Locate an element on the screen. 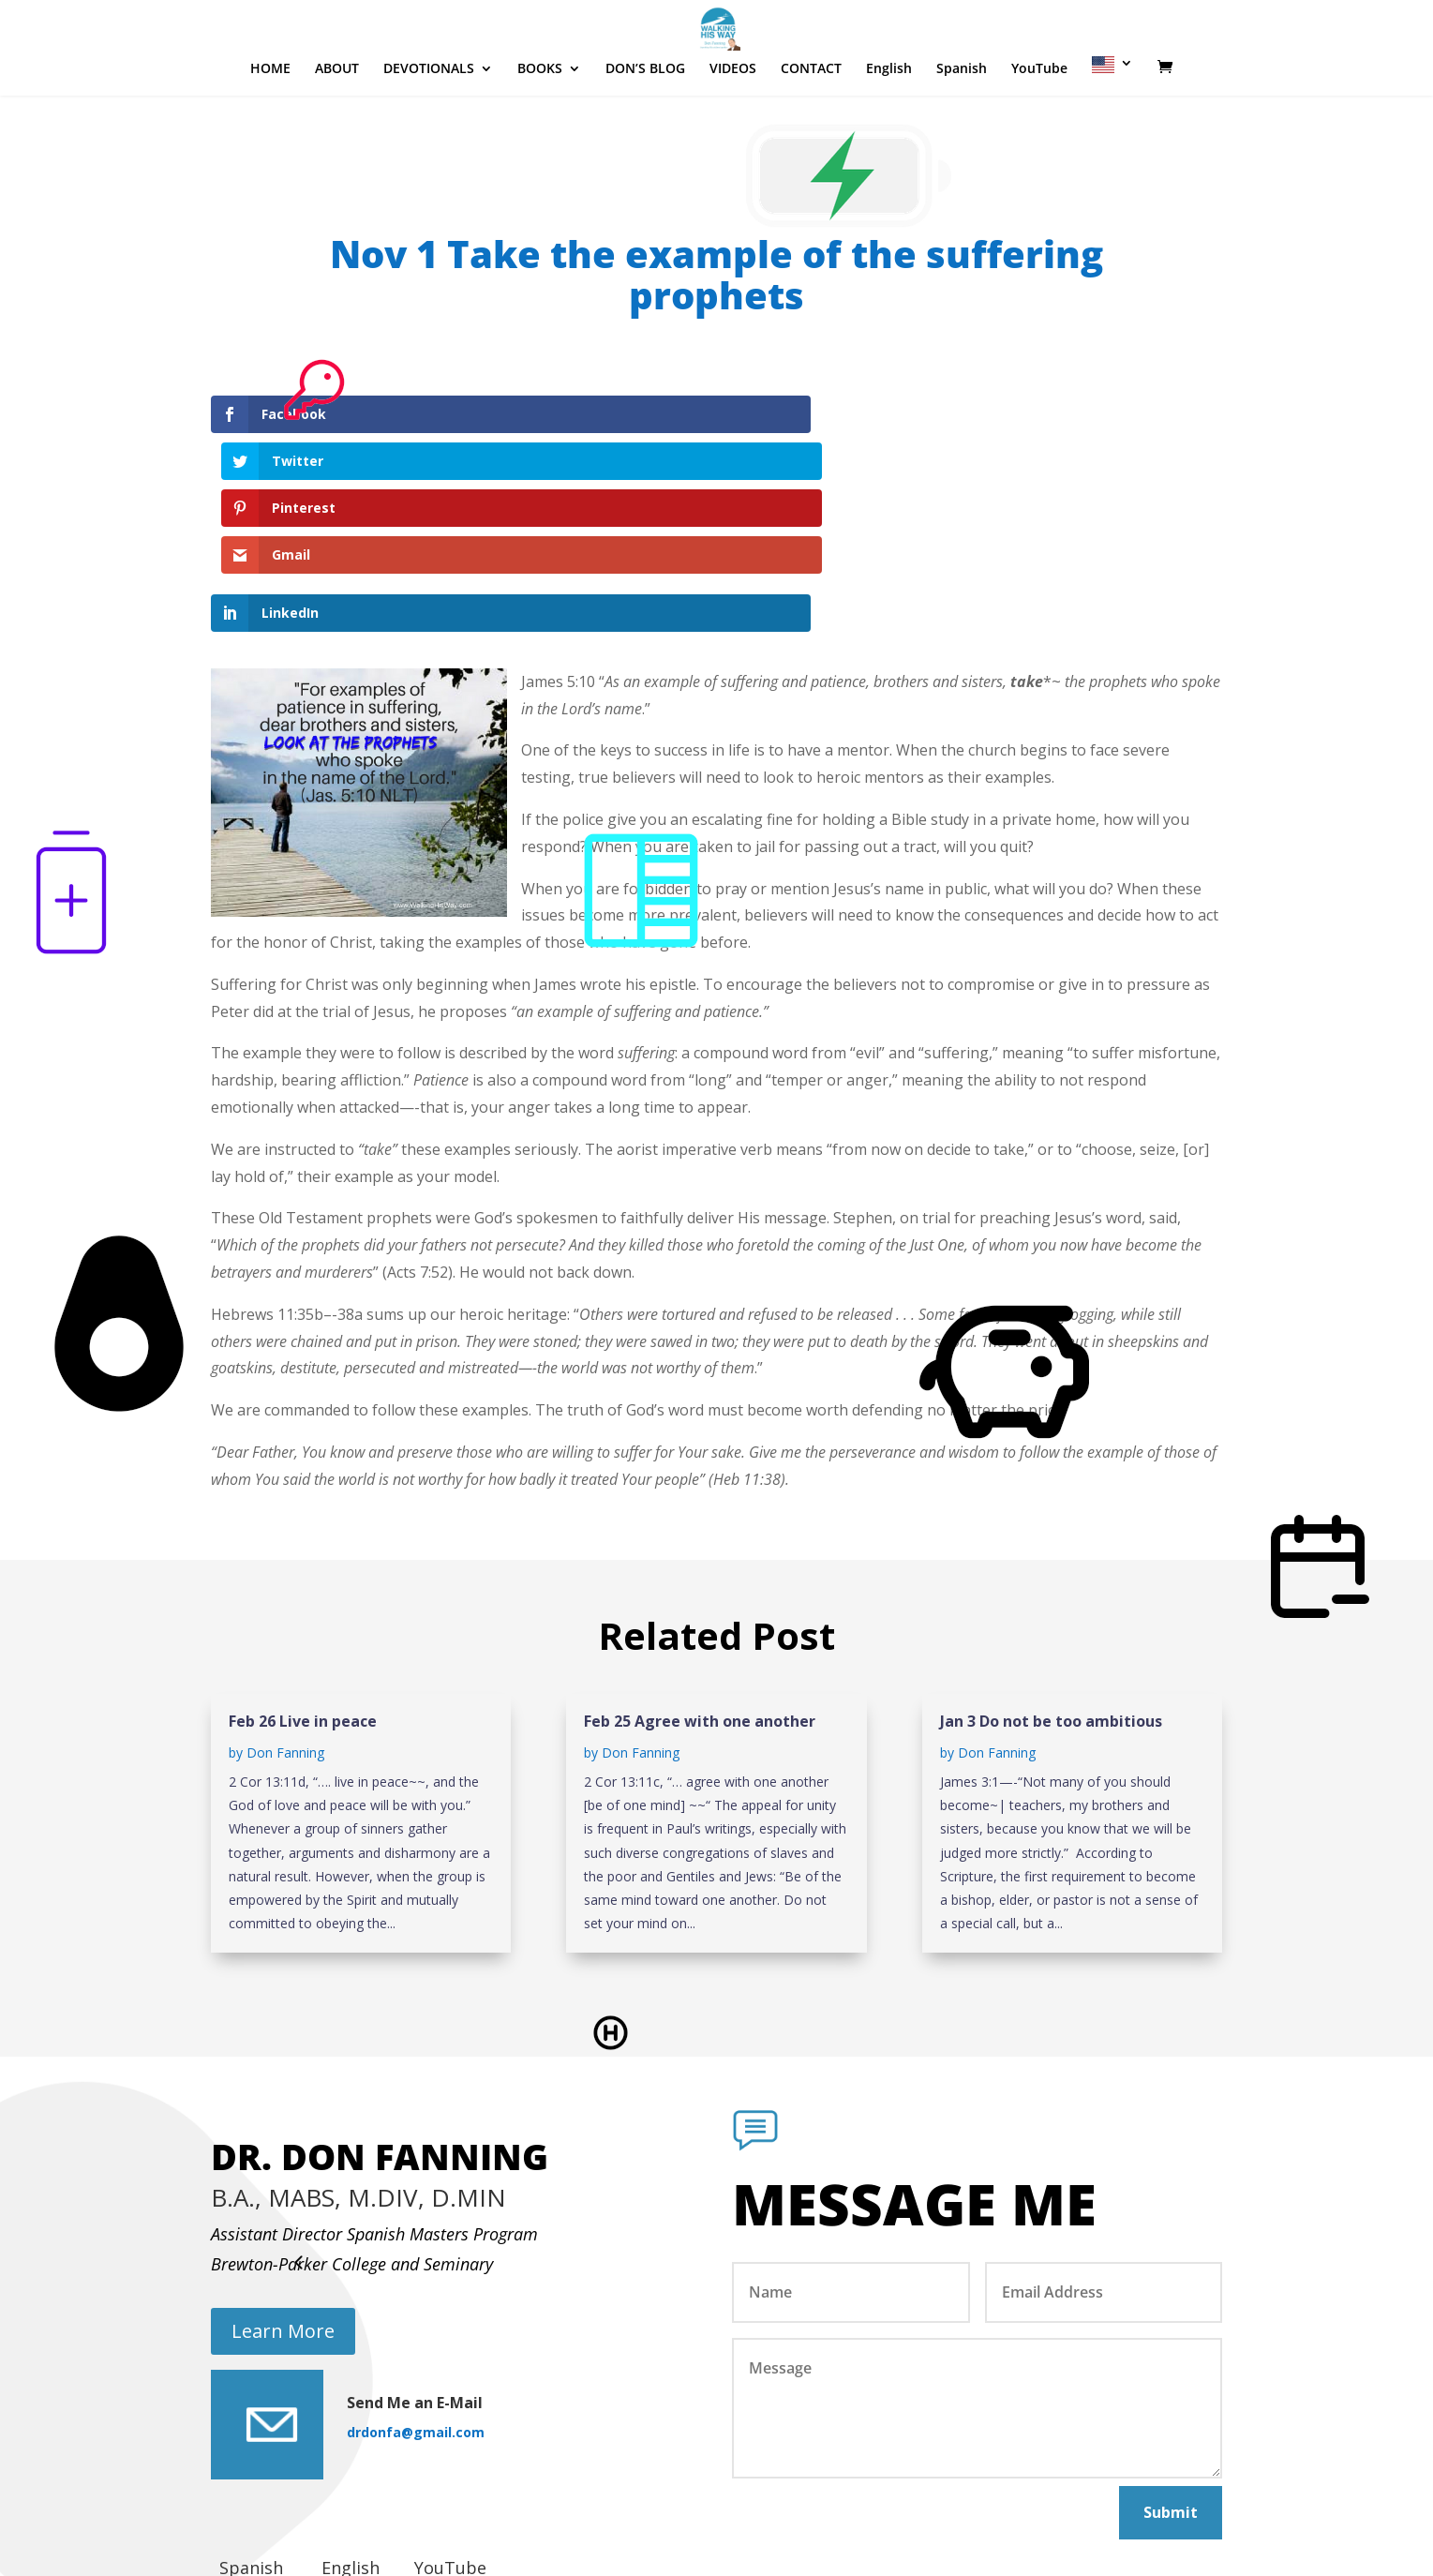 The height and width of the screenshot is (2576, 1433). access savings or budget features is located at coordinates (1004, 1371).